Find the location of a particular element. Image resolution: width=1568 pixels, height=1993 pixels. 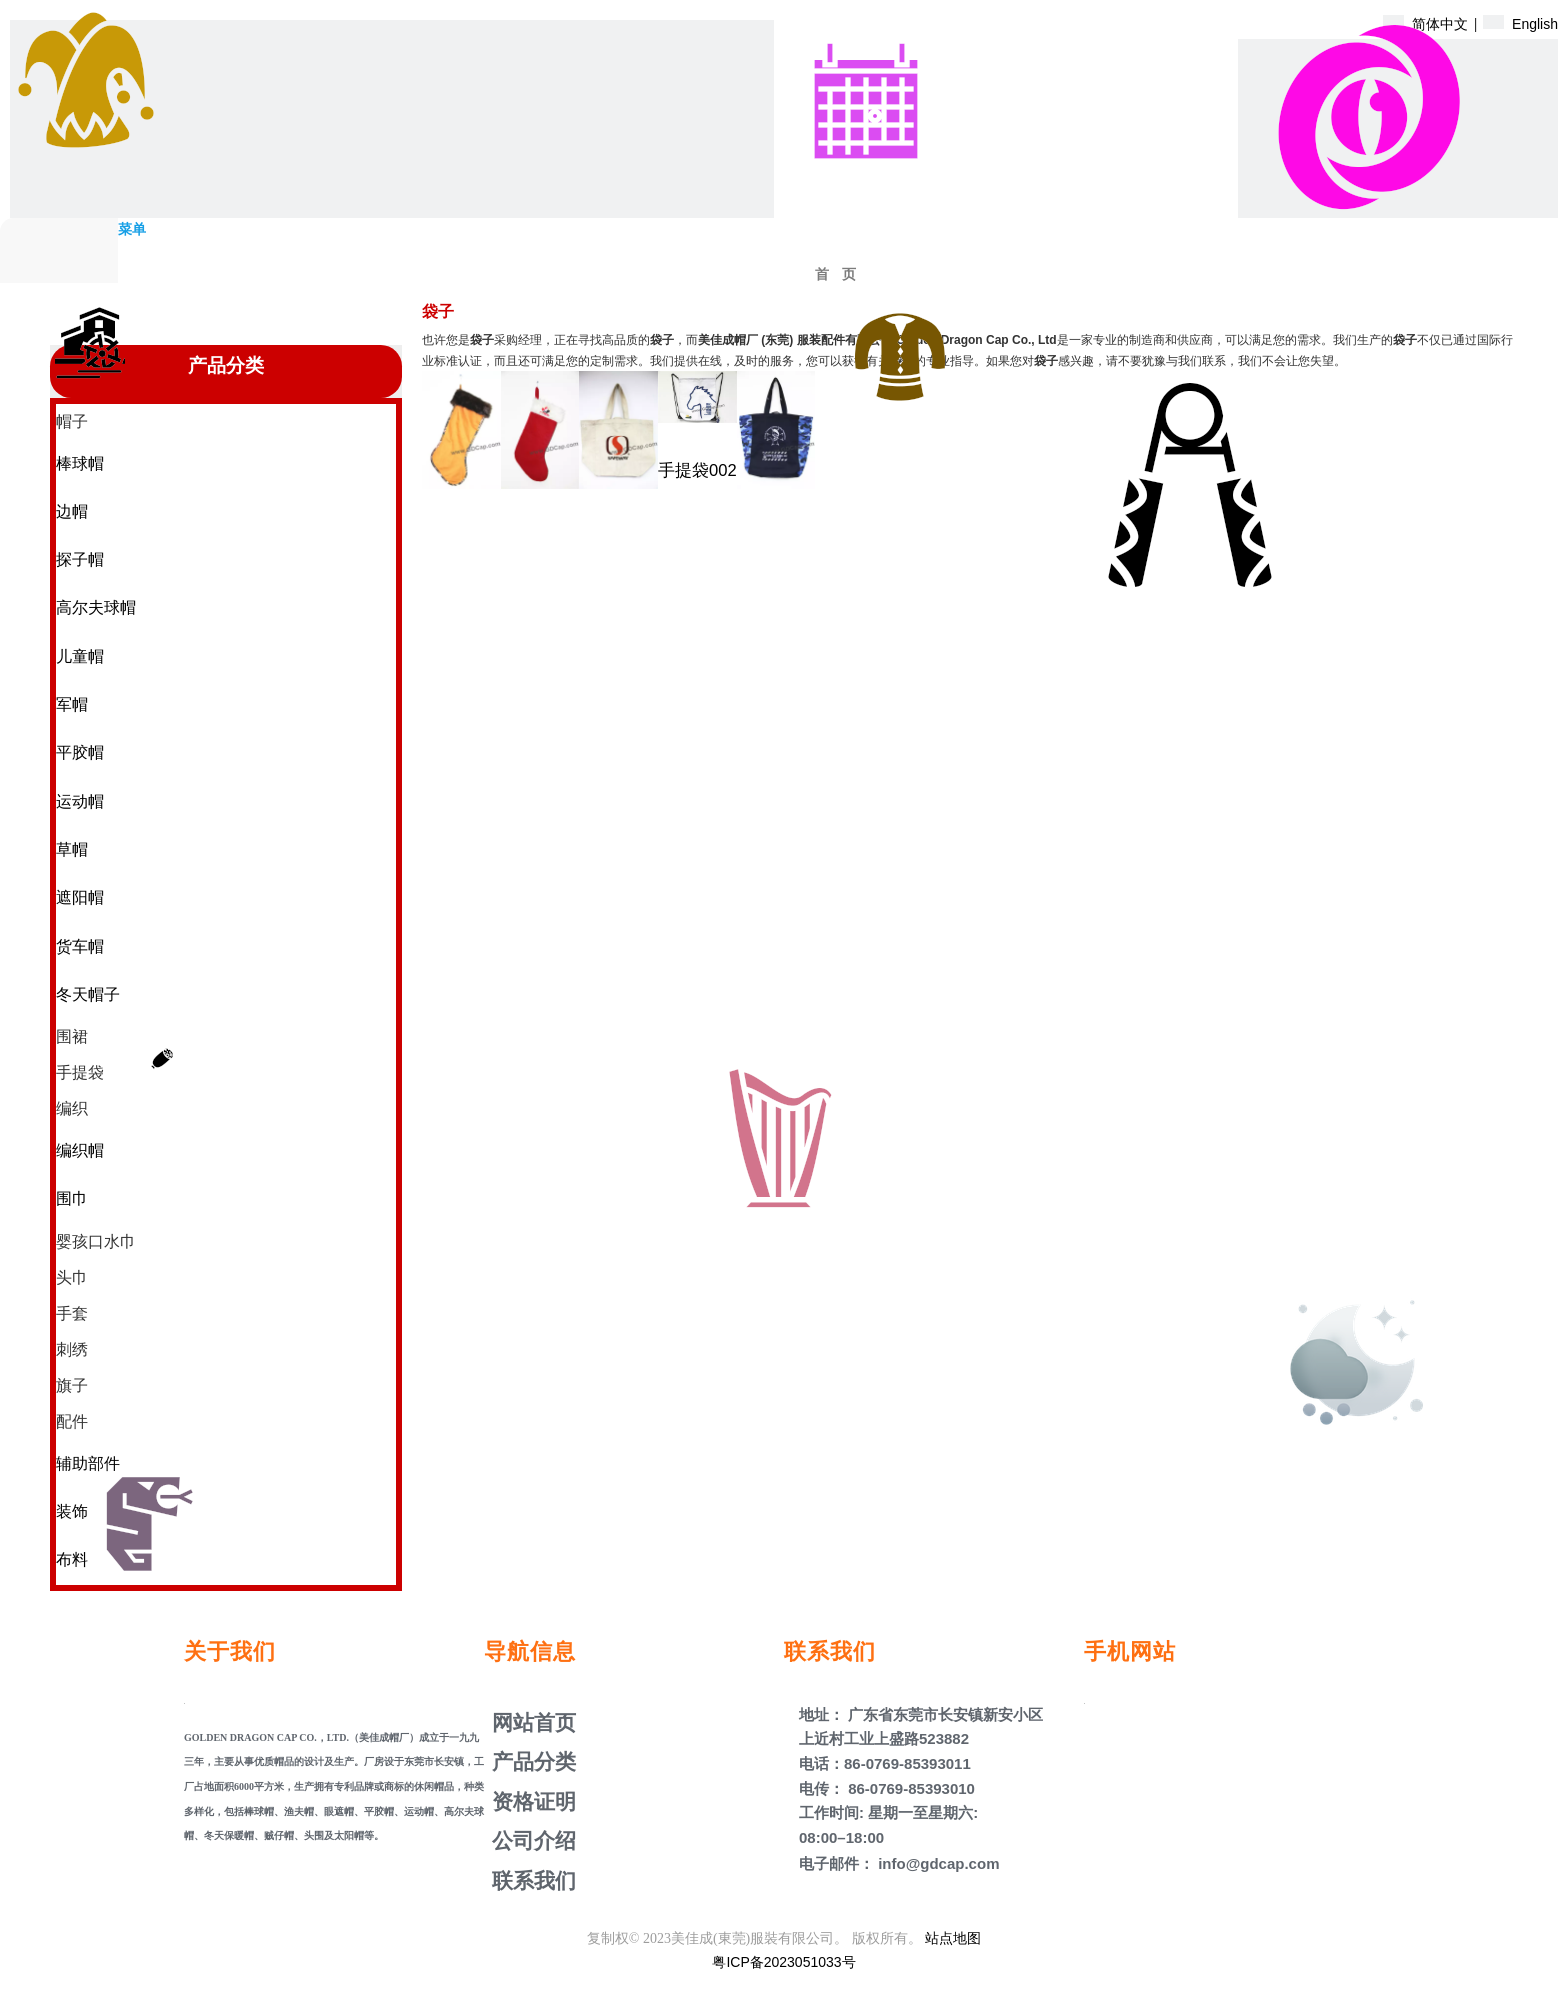

access joke or humor features is located at coordinates (86, 80).